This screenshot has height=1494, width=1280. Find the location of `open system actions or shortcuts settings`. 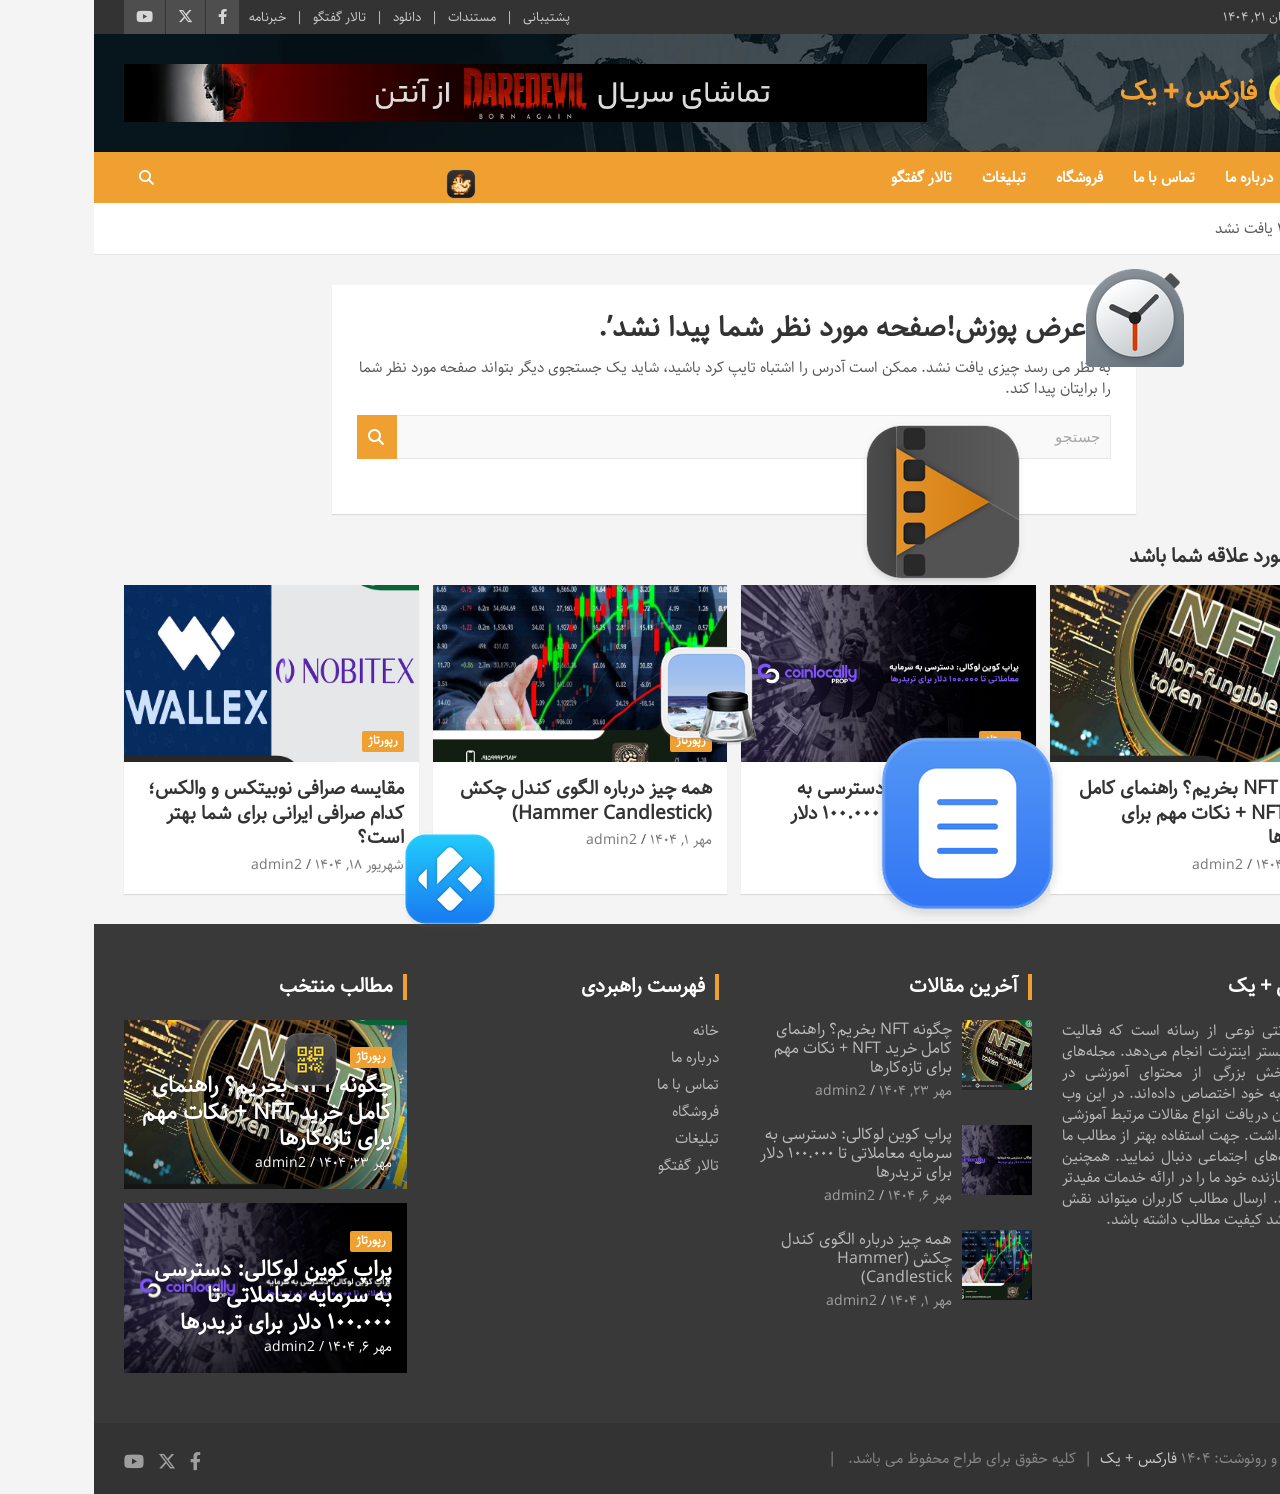

open system actions or shortcuts settings is located at coordinates (967, 826).